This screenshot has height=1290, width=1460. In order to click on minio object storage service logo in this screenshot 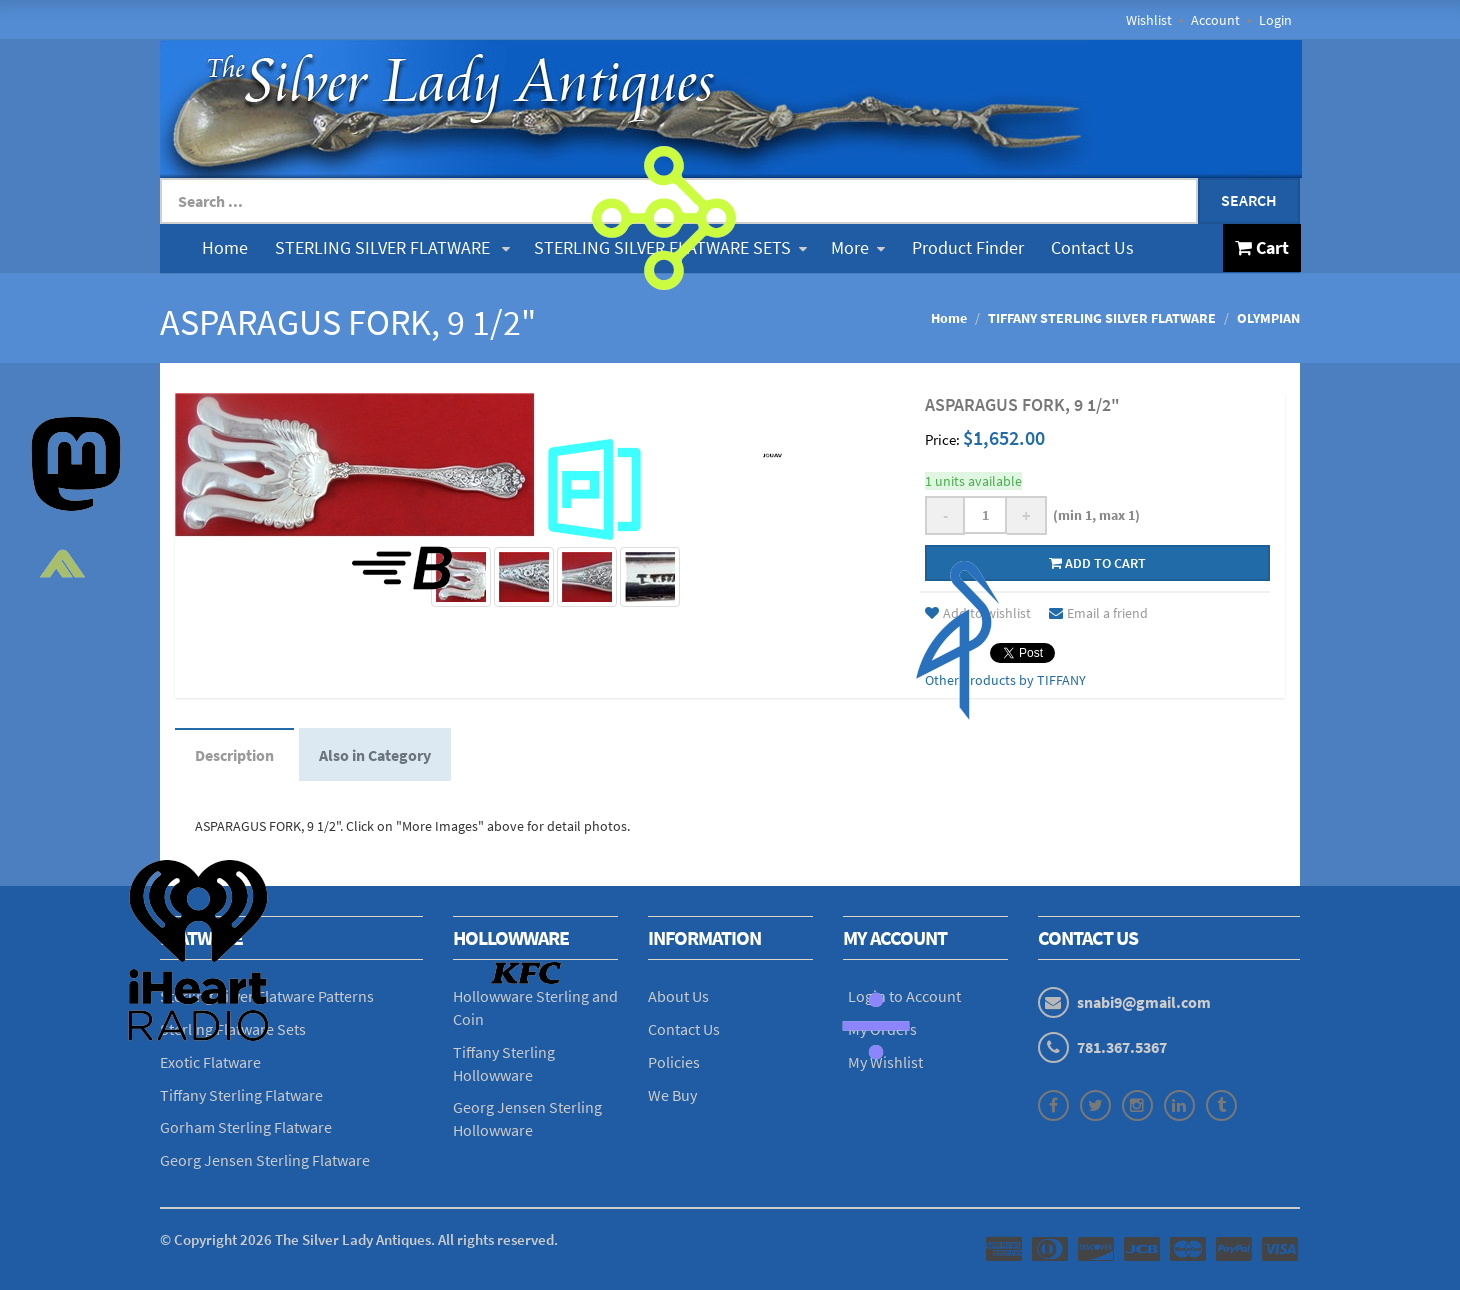, I will do `click(957, 640)`.